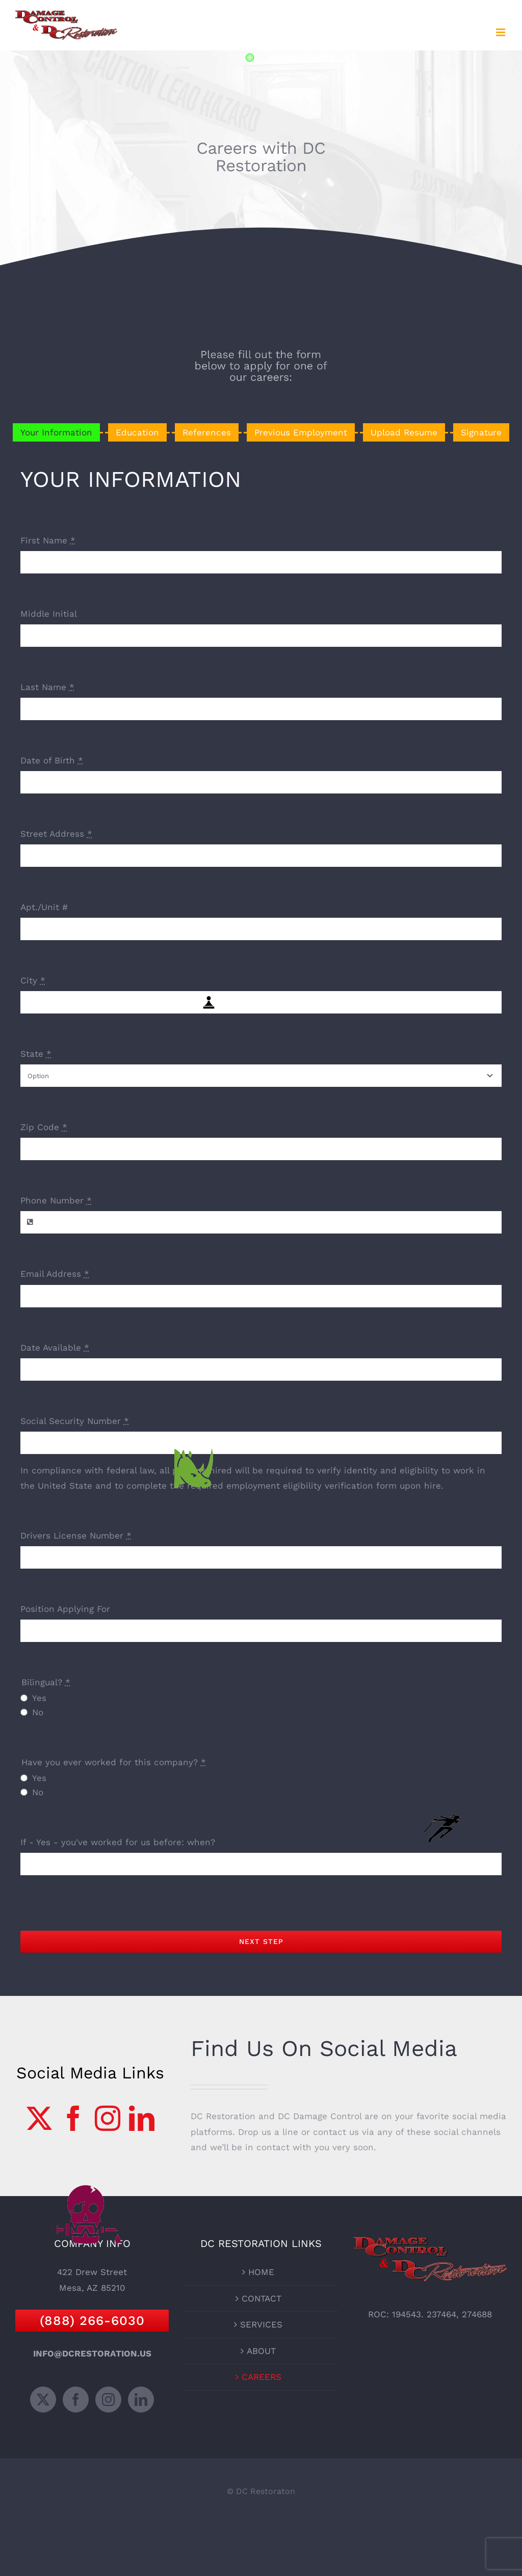  I want to click on indicates a speed or agility-based game mode, so click(441, 1828).